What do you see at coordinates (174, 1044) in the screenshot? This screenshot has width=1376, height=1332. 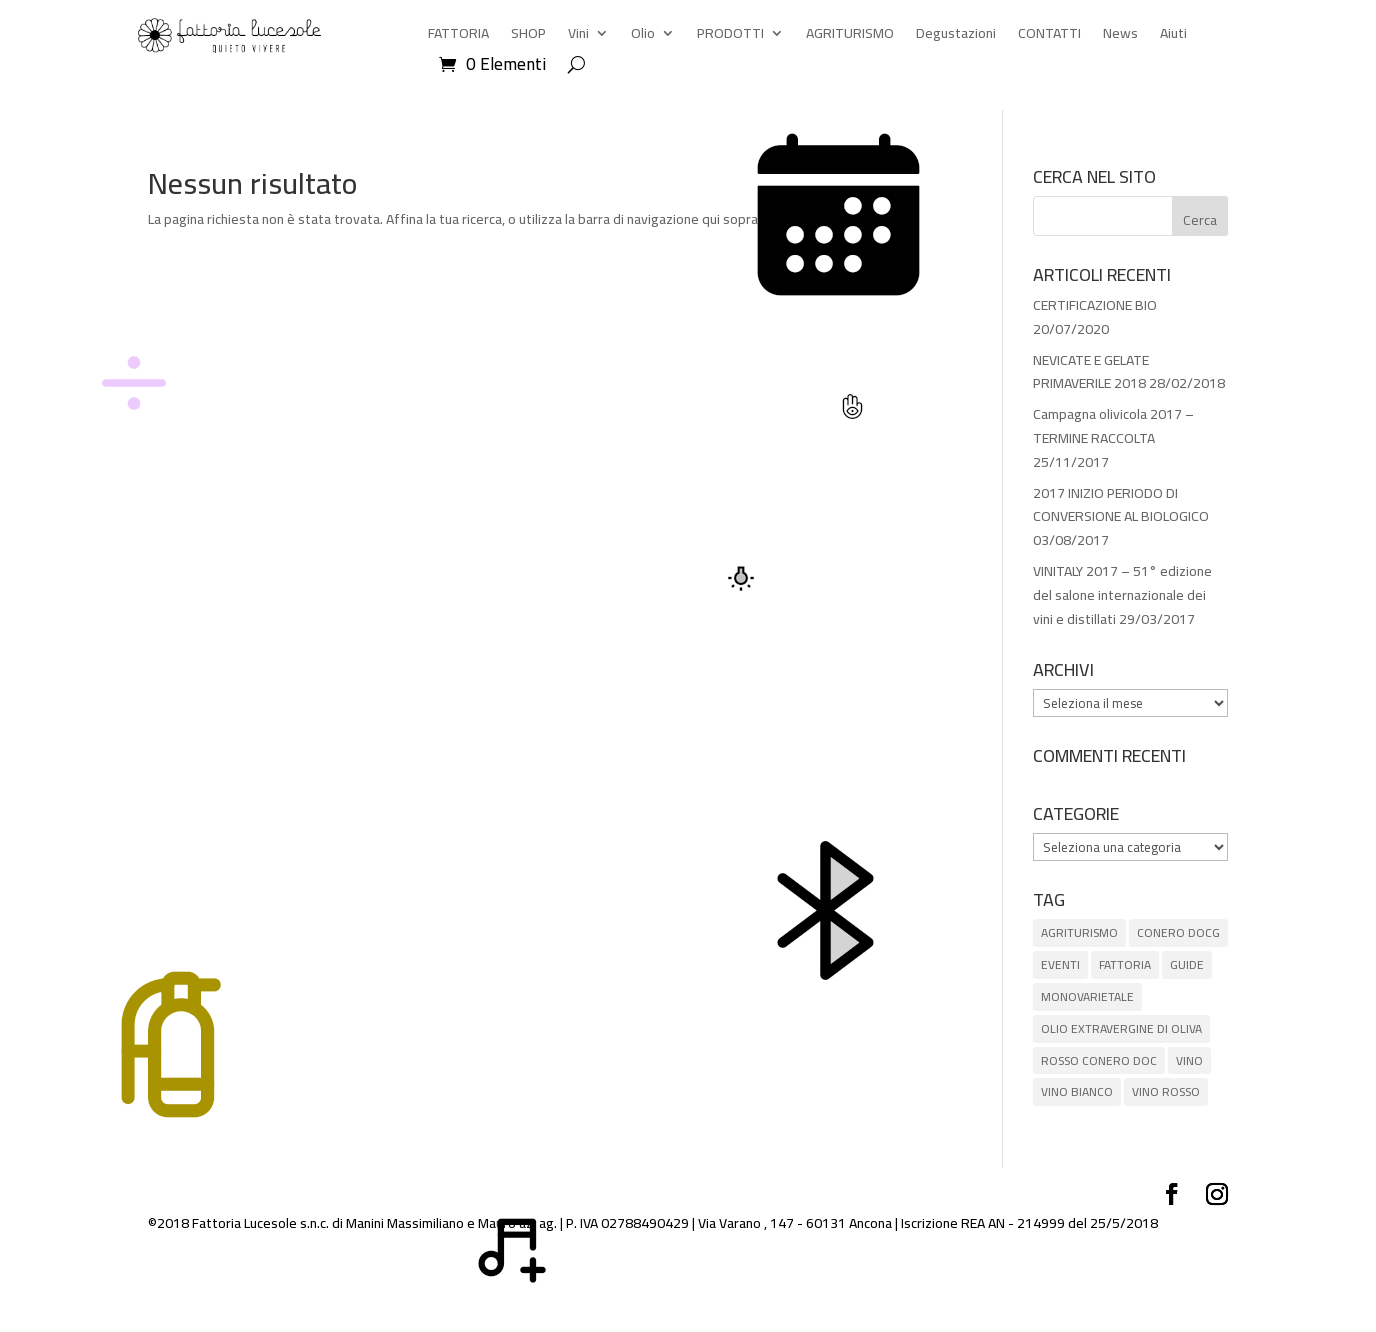 I see `access fire safety information` at bounding box center [174, 1044].